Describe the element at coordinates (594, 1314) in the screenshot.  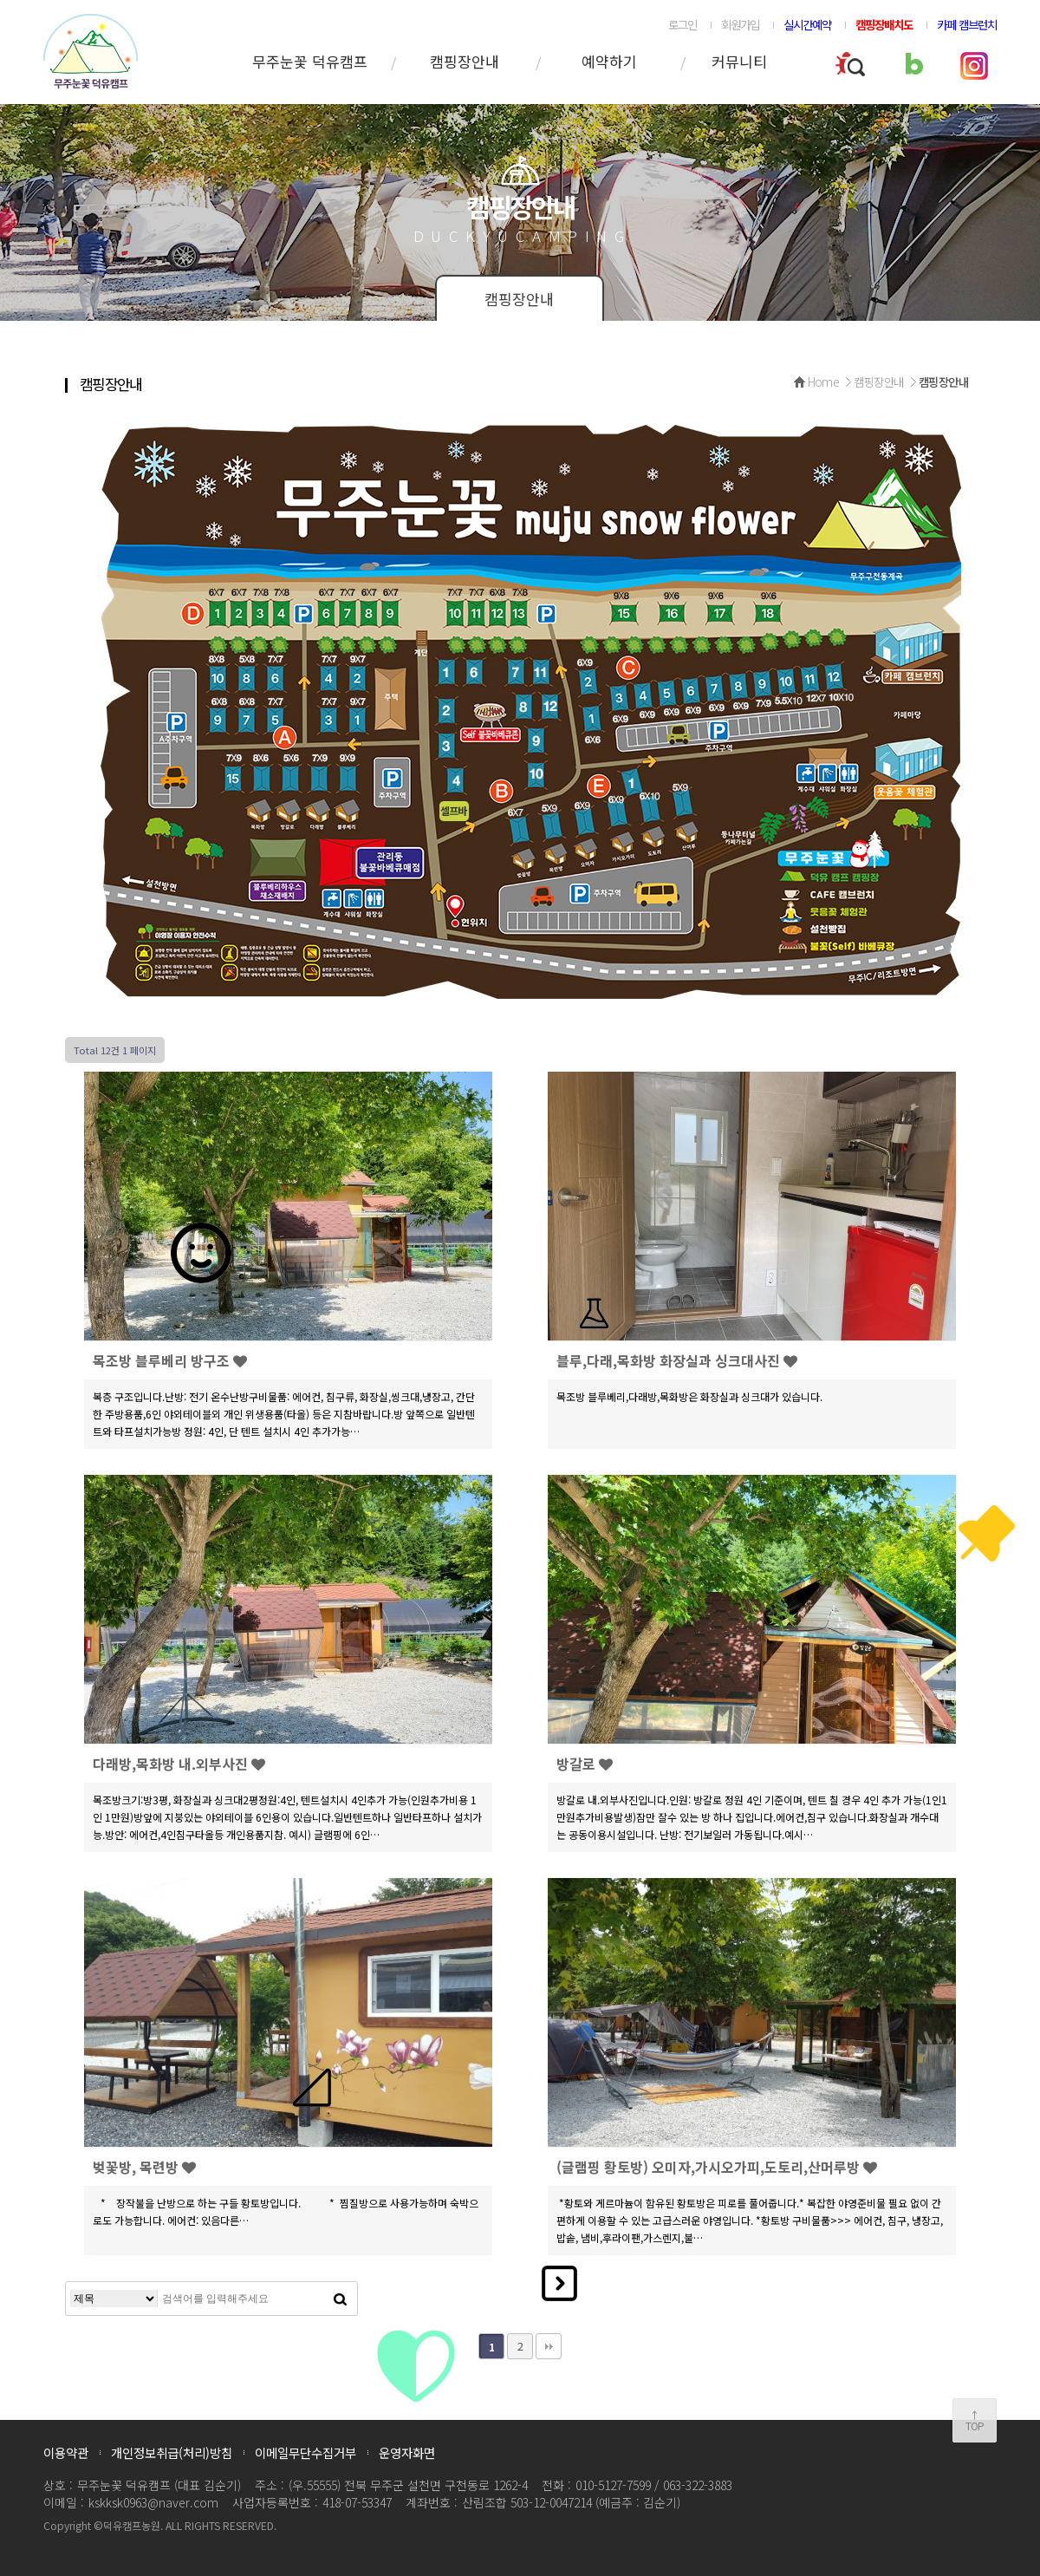
I see `access lab or experimental features` at that location.